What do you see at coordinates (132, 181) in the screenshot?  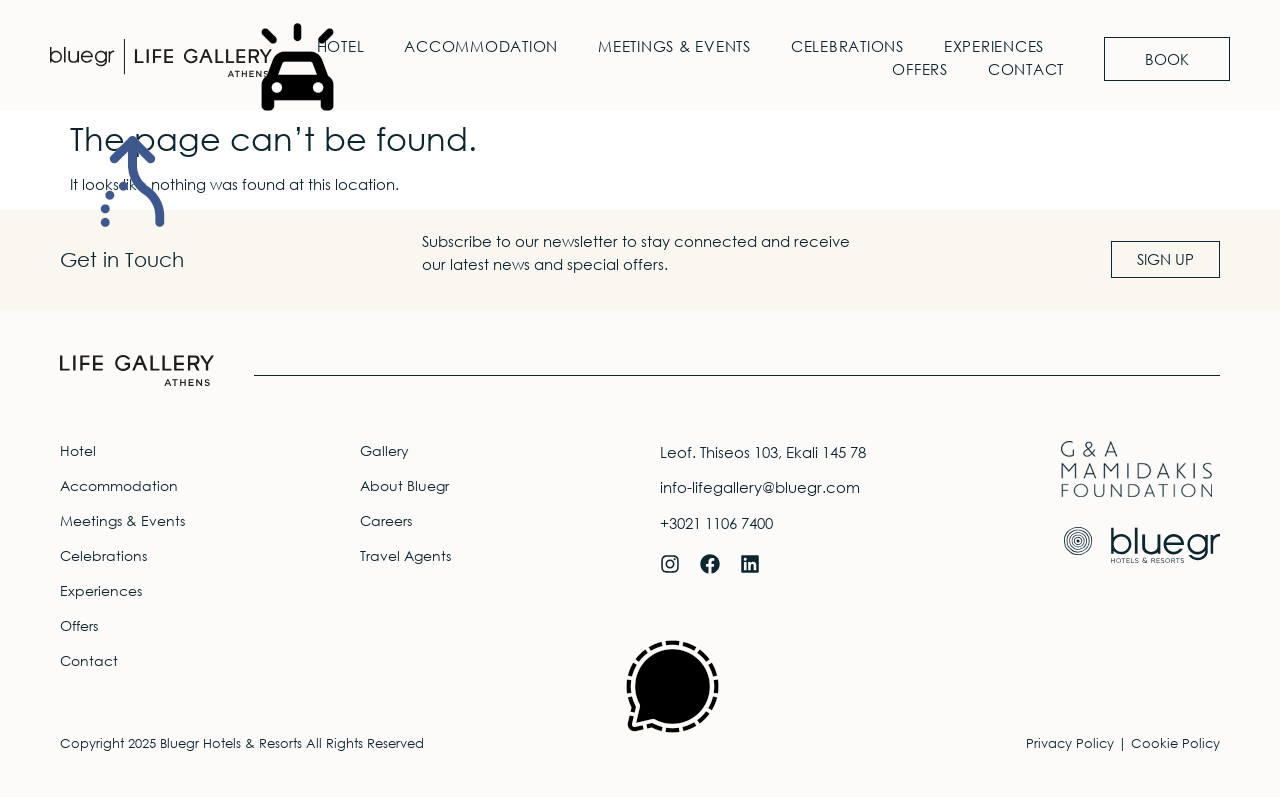 I see `merge content from right side` at bounding box center [132, 181].